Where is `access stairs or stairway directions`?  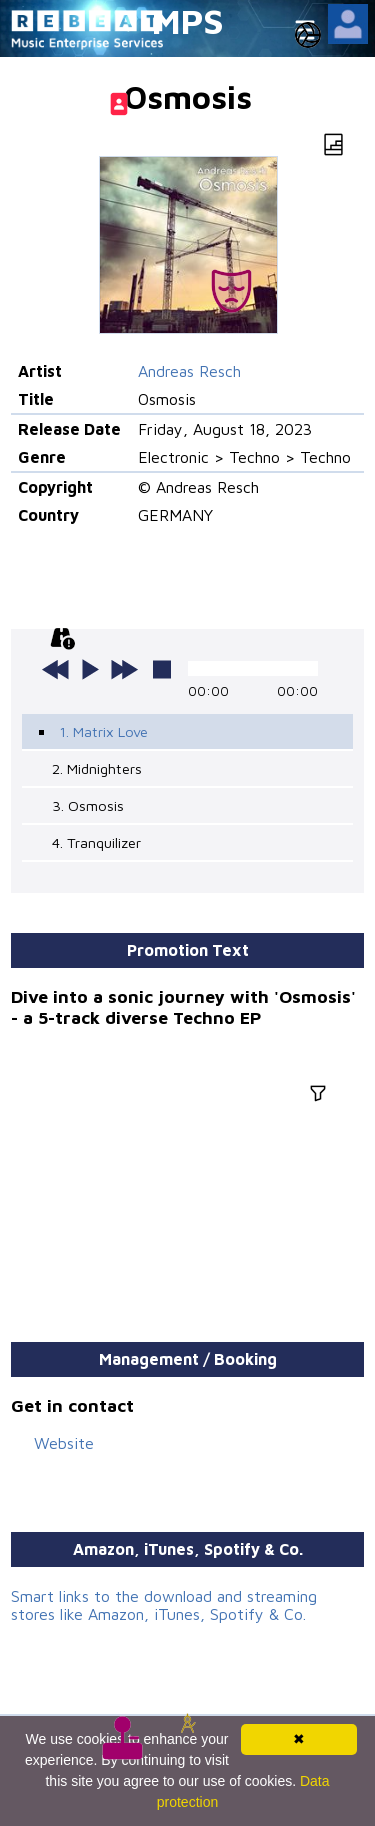 access stairs or stairway directions is located at coordinates (333, 144).